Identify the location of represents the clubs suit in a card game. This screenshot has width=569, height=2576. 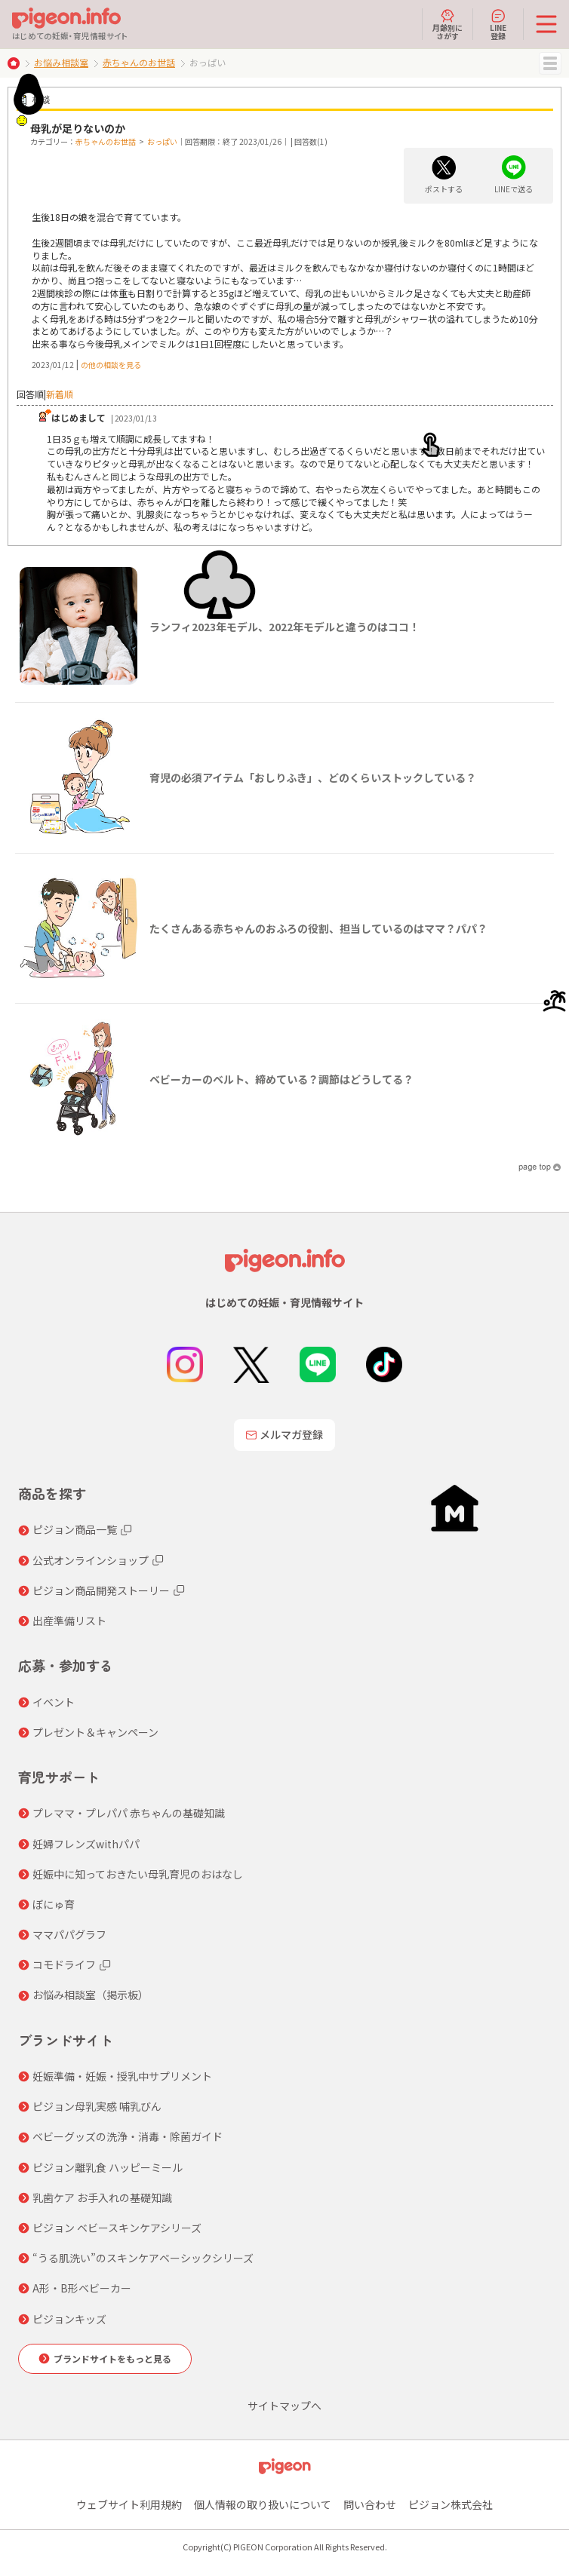
(220, 586).